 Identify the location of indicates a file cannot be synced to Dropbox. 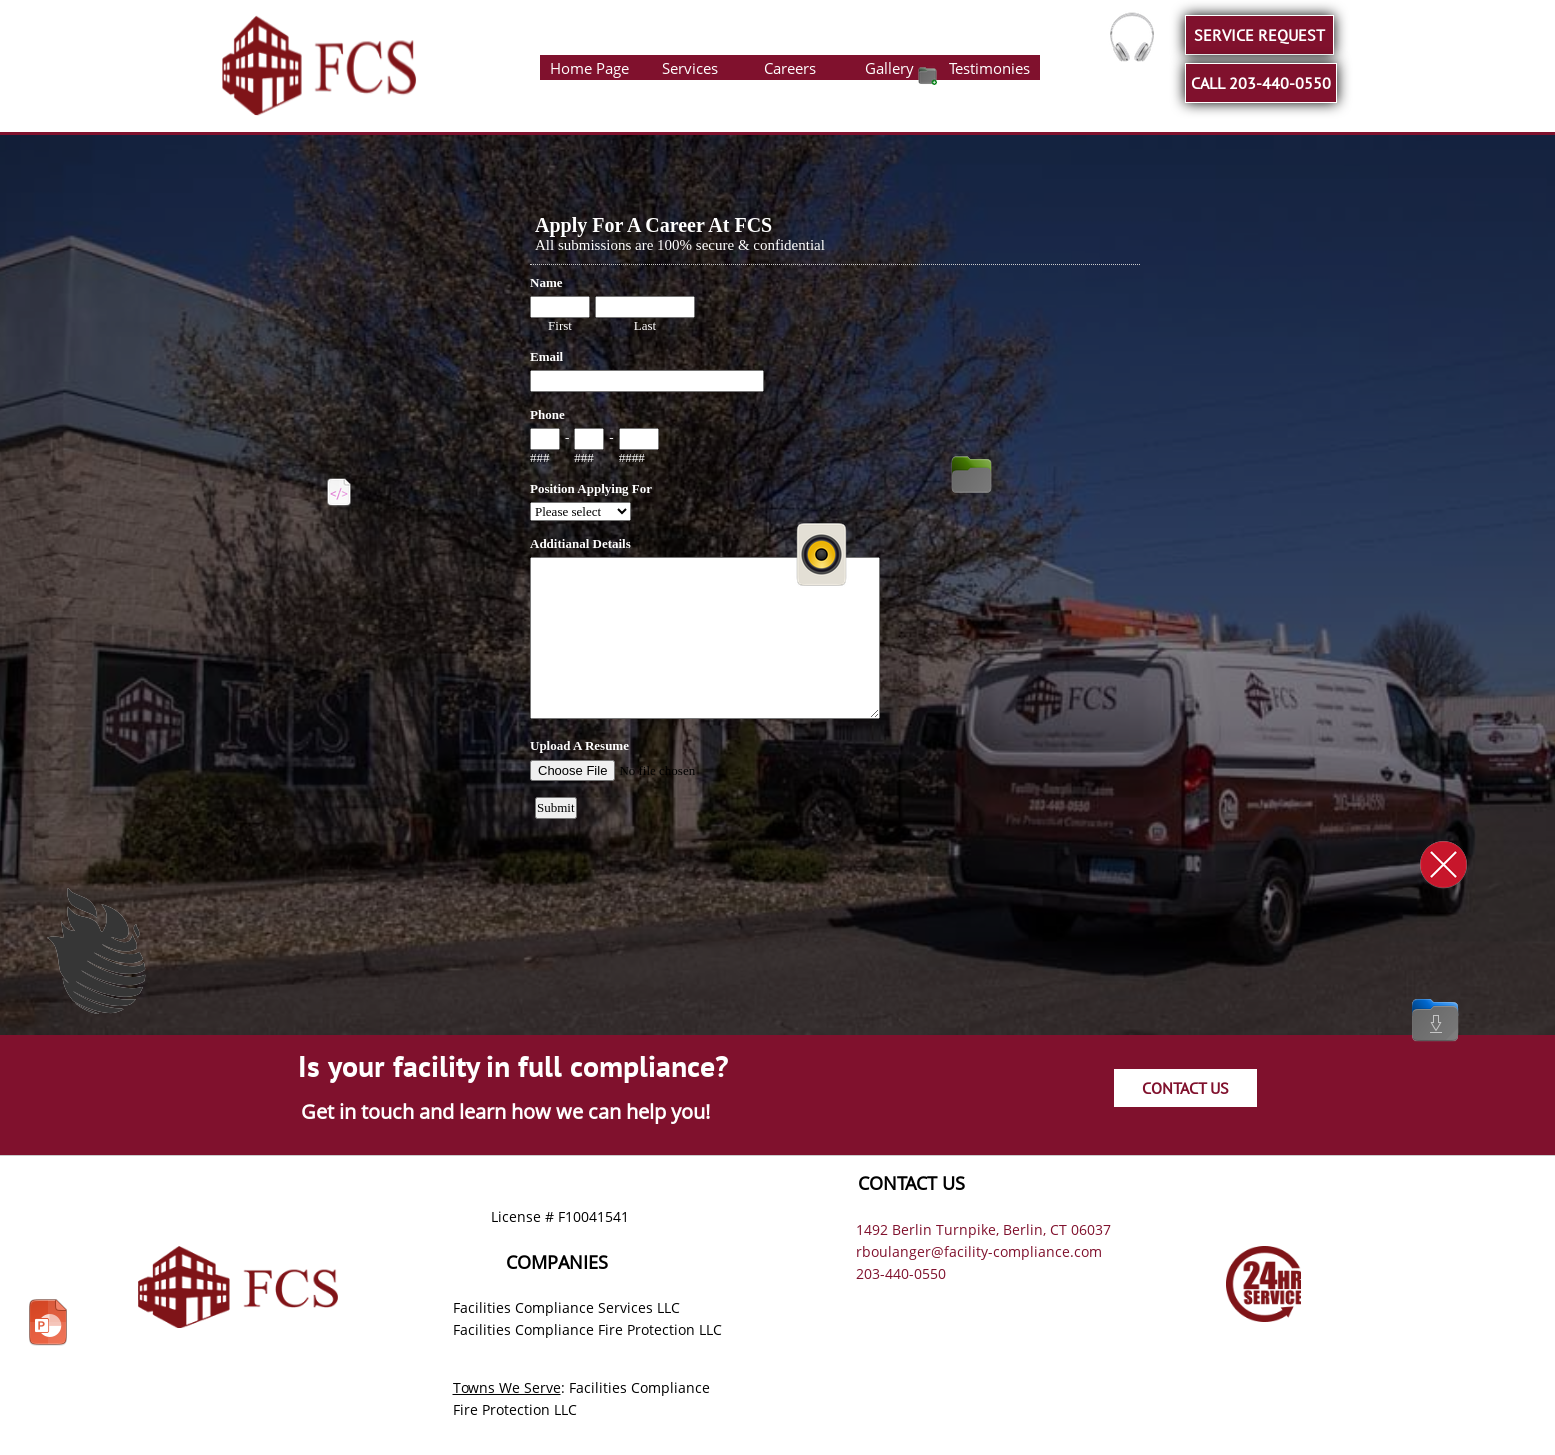
(1443, 864).